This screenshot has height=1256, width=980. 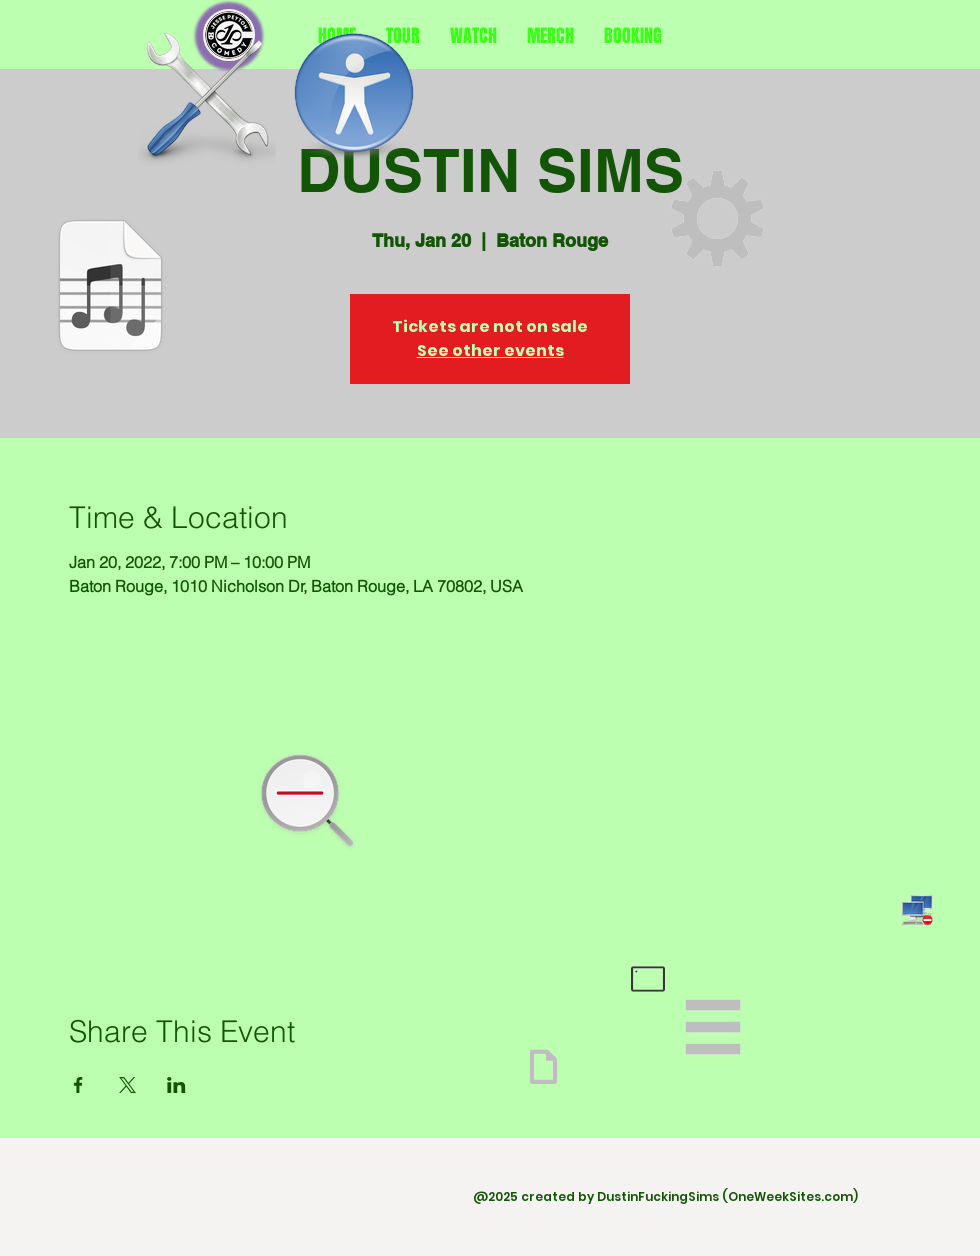 I want to click on open the main menu, so click(x=713, y=1027).